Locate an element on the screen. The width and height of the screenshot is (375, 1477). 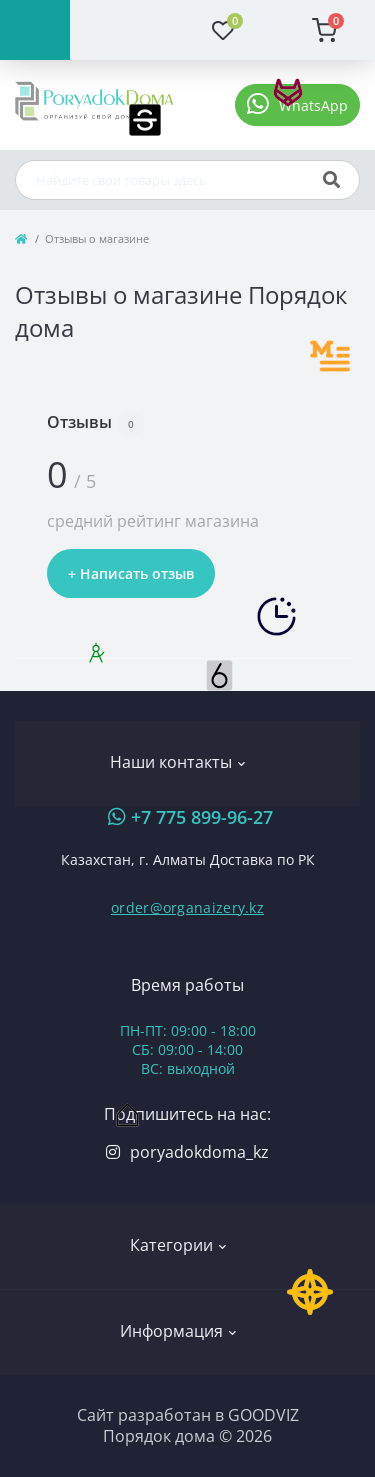
apply strikethrough formatting to selected text is located at coordinates (145, 120).